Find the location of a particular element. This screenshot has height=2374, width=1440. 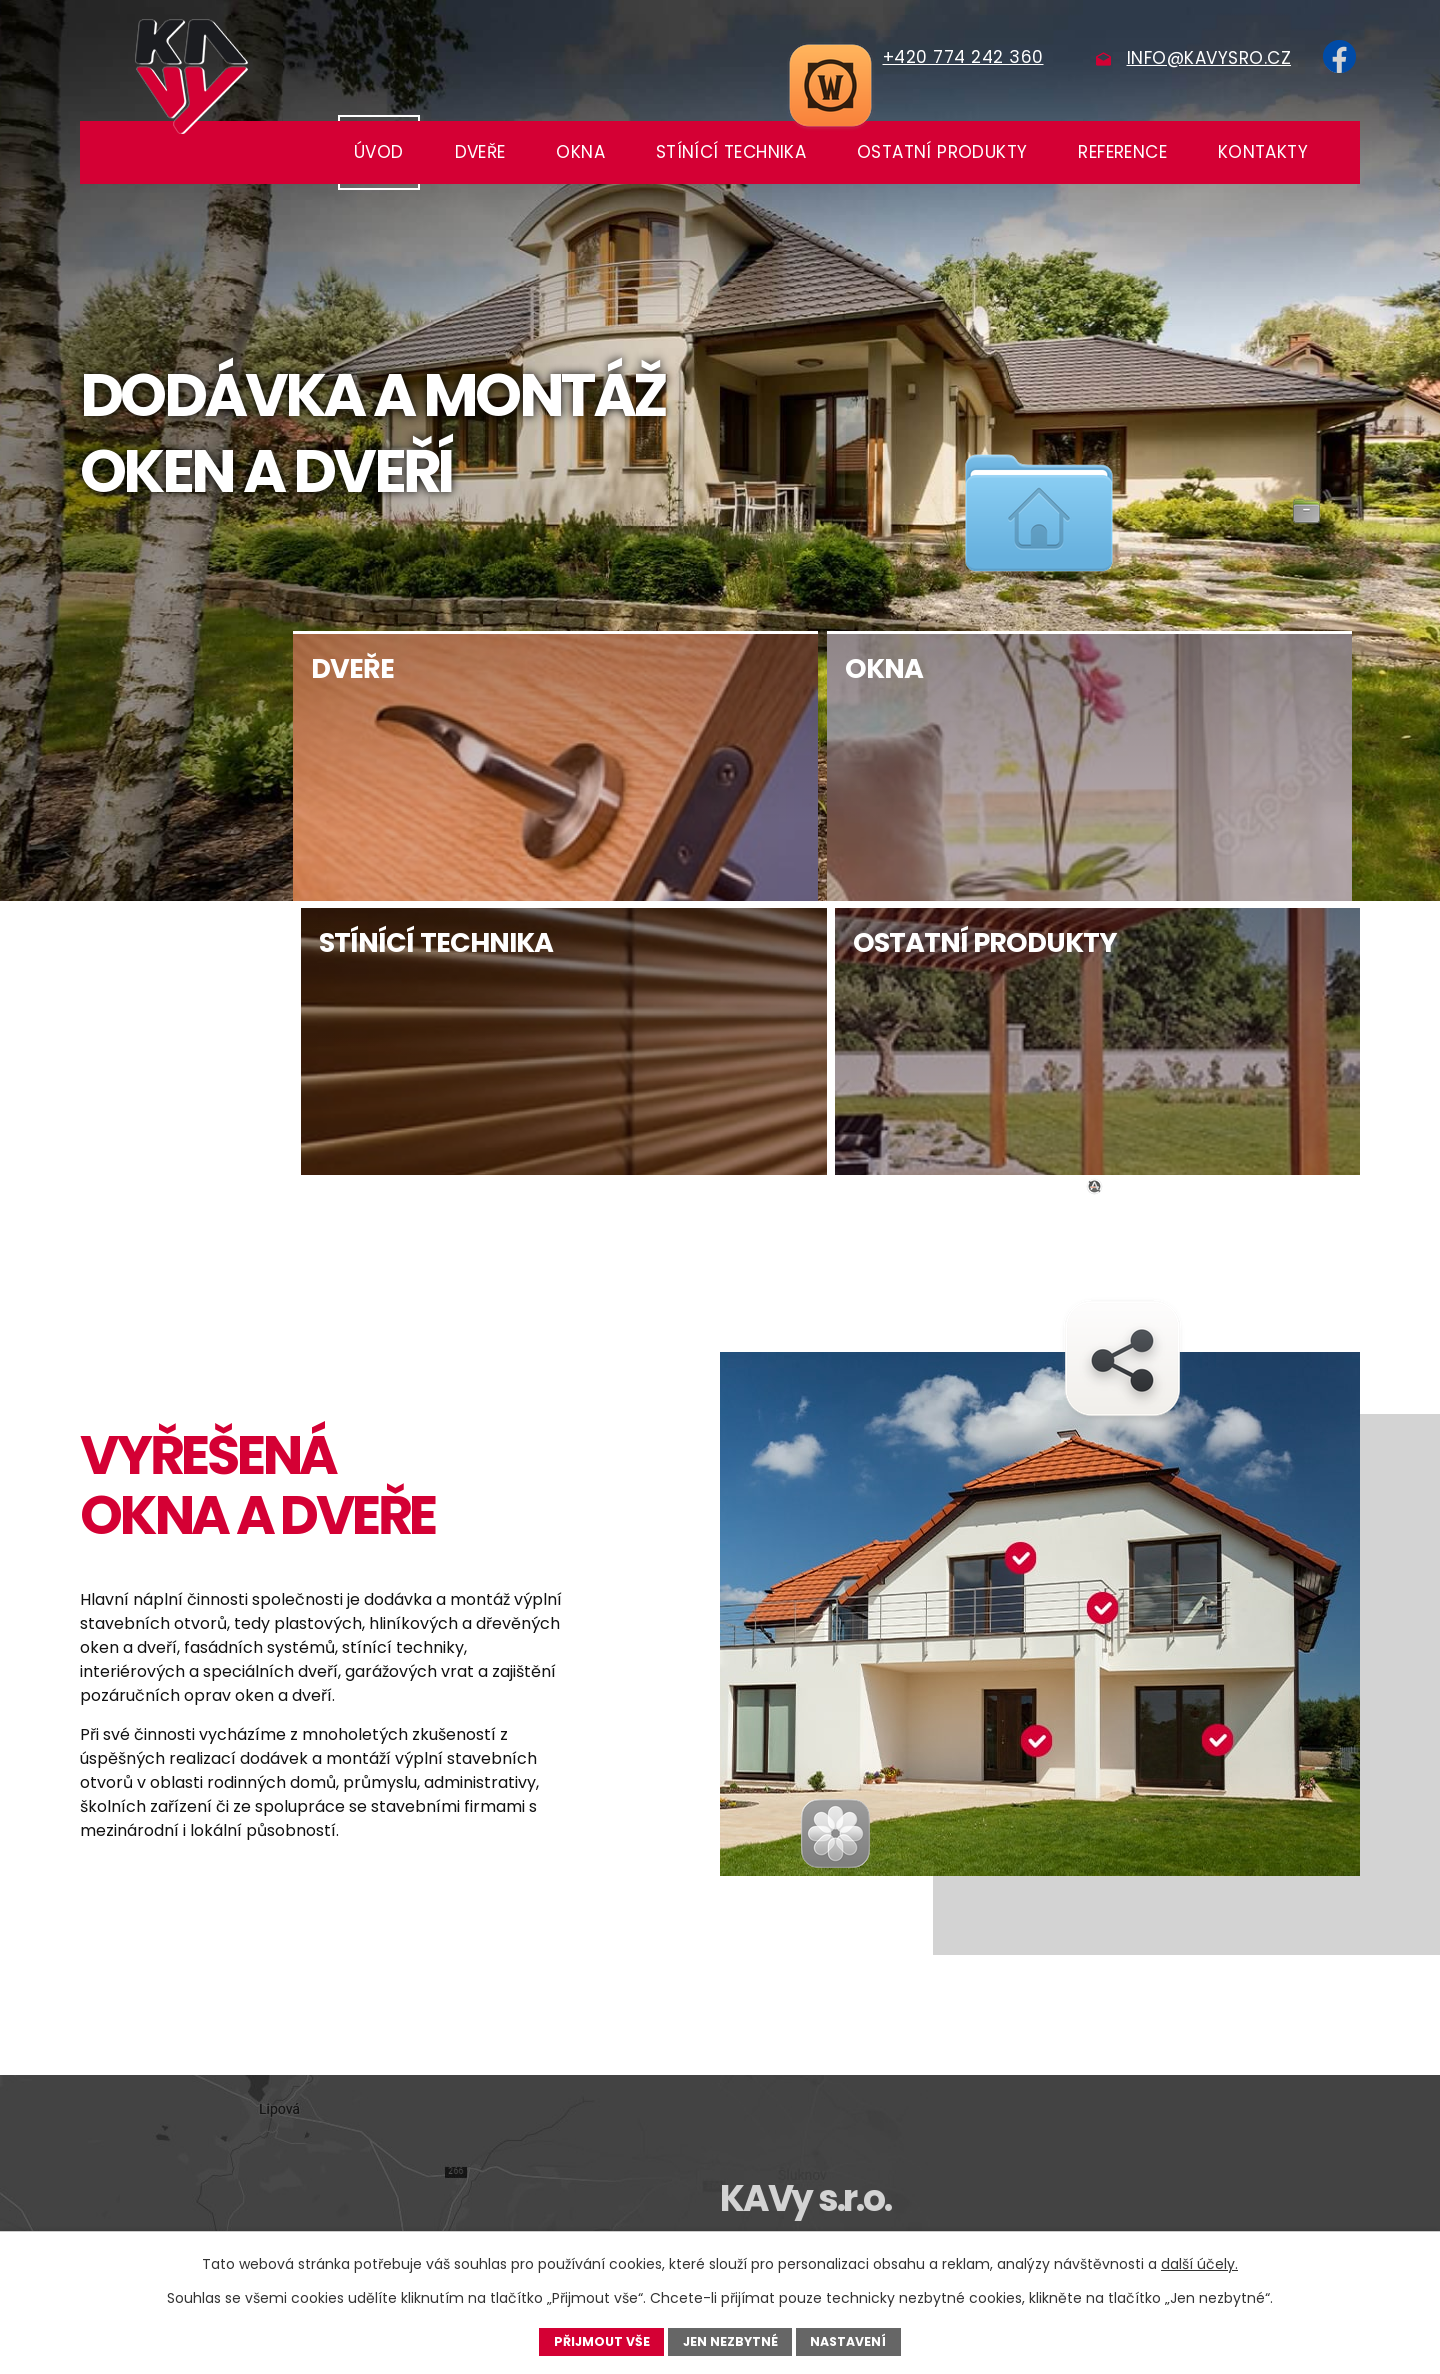

open the file manager is located at coordinates (1306, 510).